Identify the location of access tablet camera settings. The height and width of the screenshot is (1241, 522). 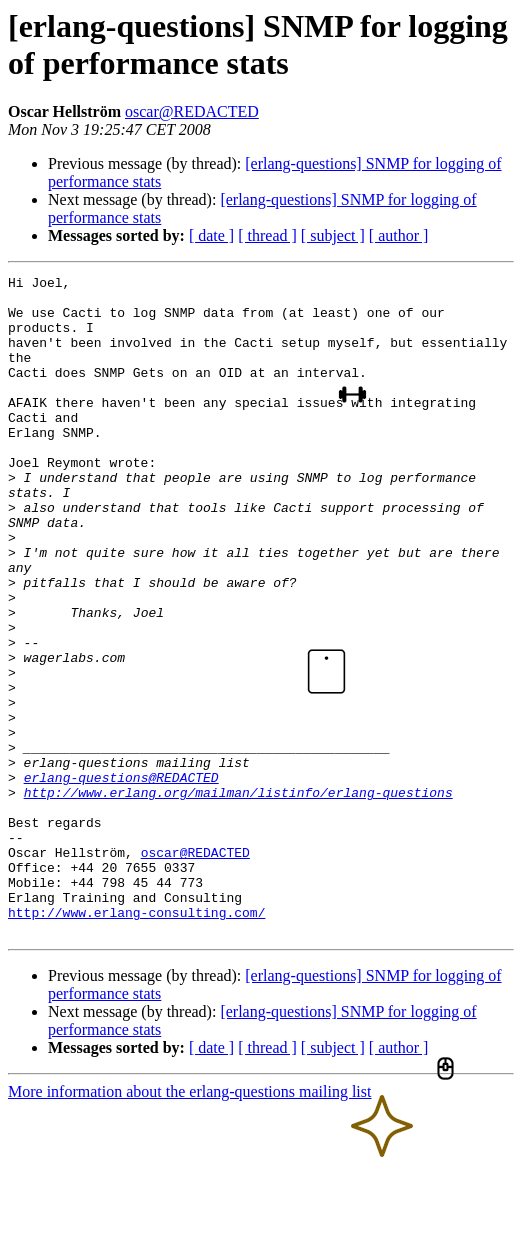
(326, 671).